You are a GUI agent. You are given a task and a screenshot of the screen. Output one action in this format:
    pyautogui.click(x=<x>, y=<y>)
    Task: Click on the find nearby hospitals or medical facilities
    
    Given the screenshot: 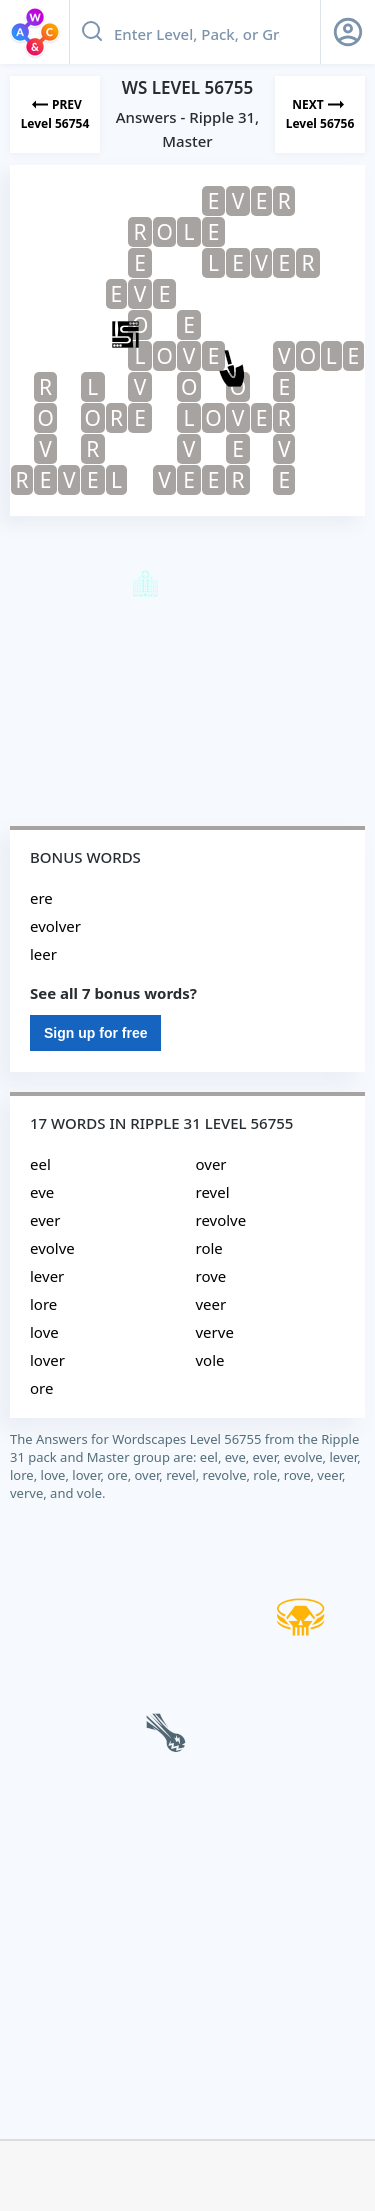 What is the action you would take?
    pyautogui.click(x=145, y=583)
    